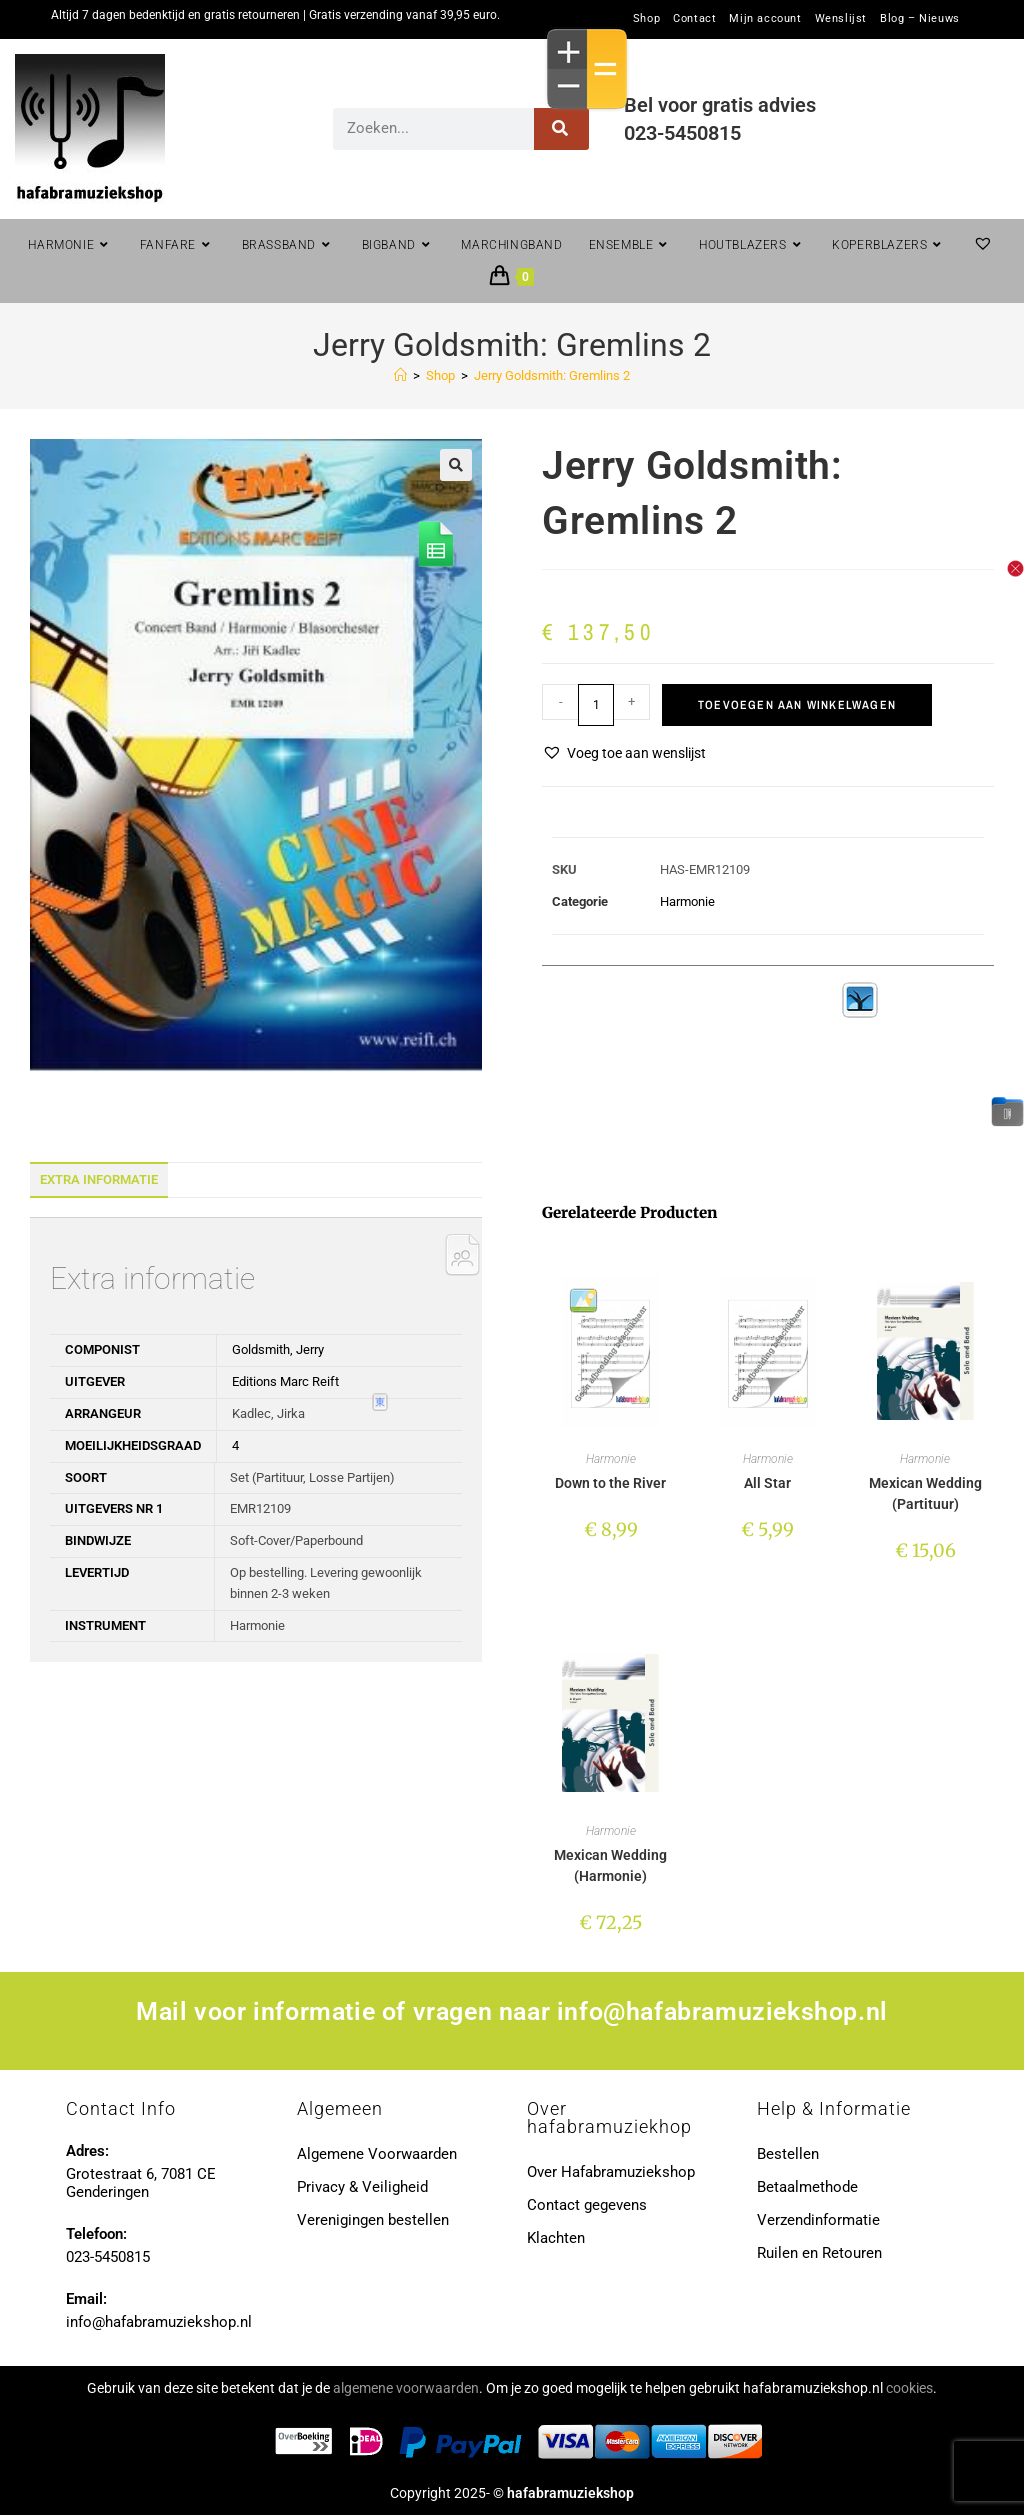 This screenshot has width=1024, height=2515. What do you see at coordinates (1007, 1111) in the screenshot?
I see `access your templates folder` at bounding box center [1007, 1111].